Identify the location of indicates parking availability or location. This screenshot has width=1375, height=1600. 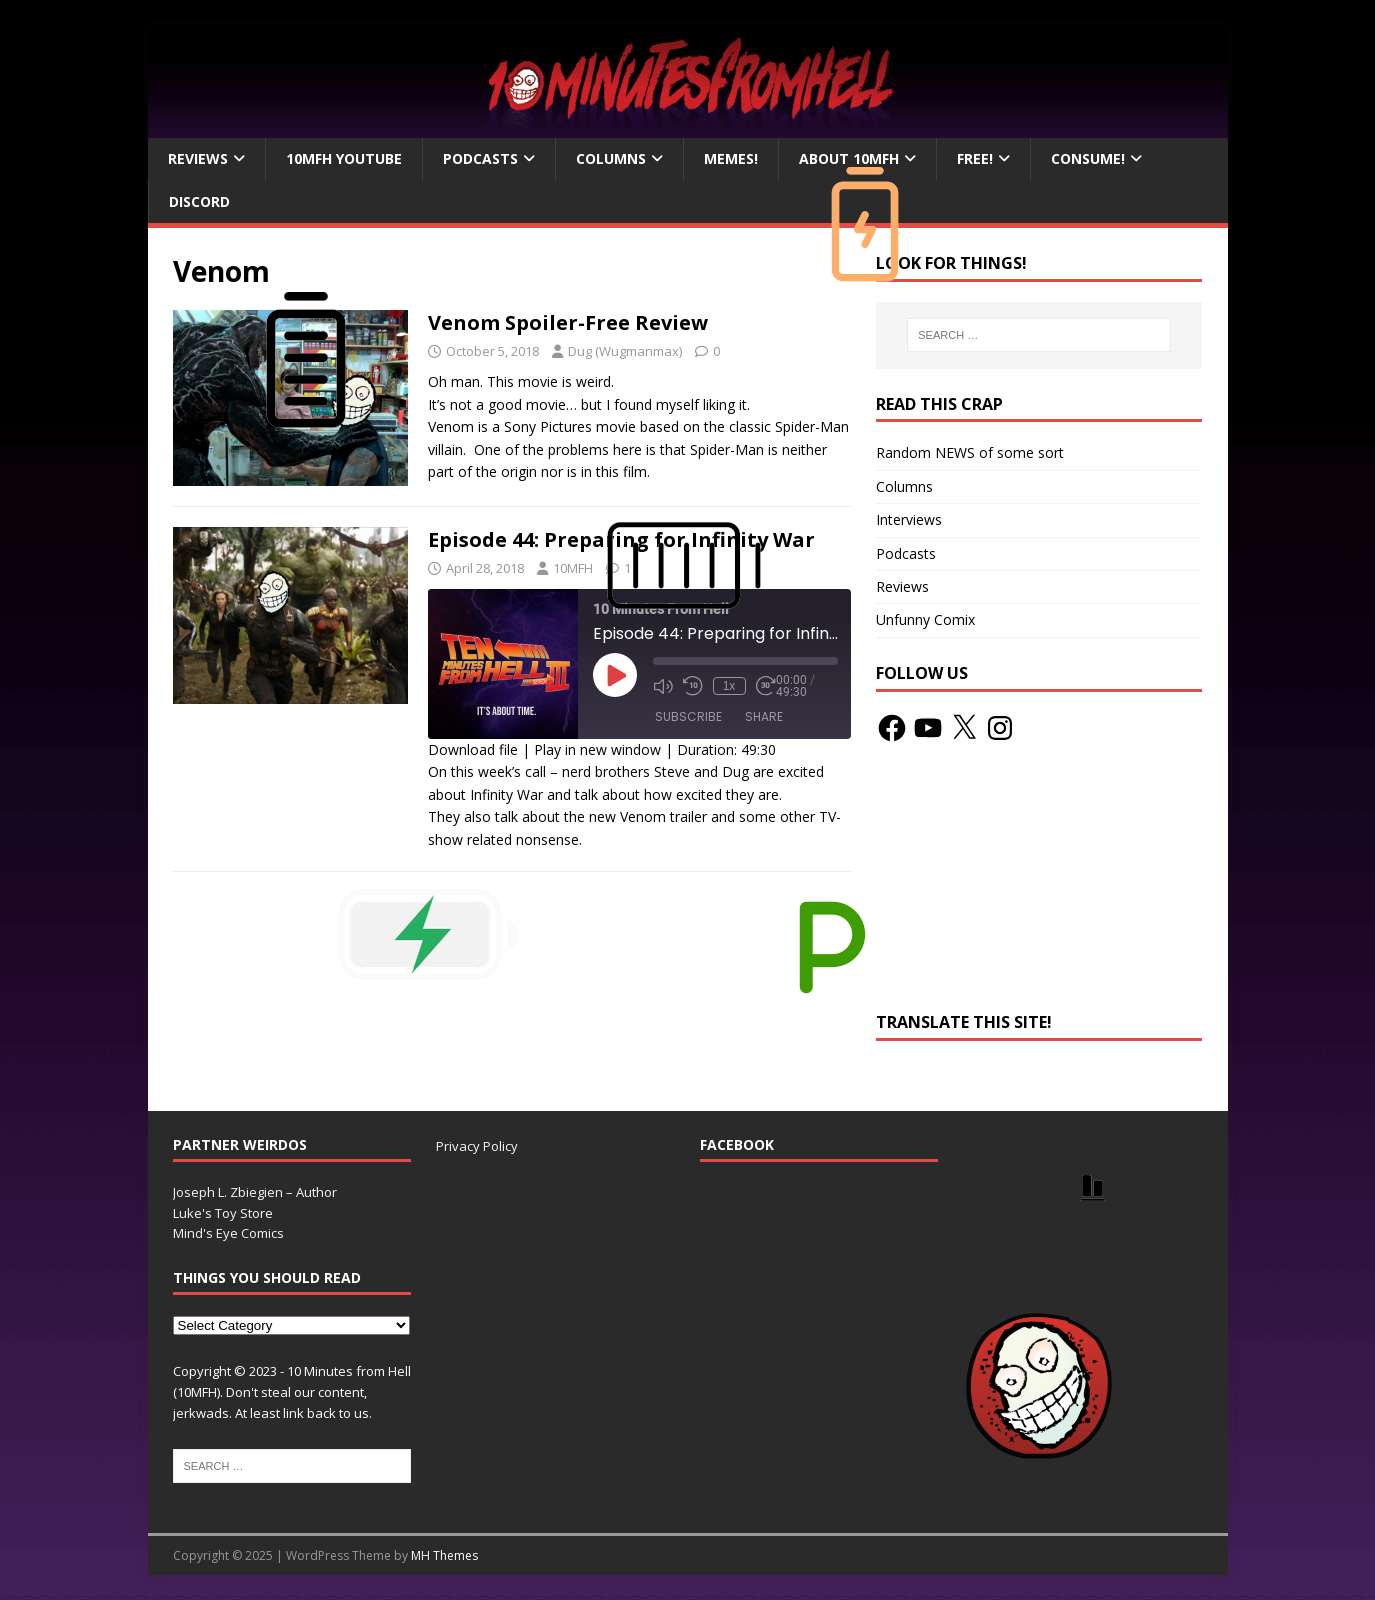
(832, 947).